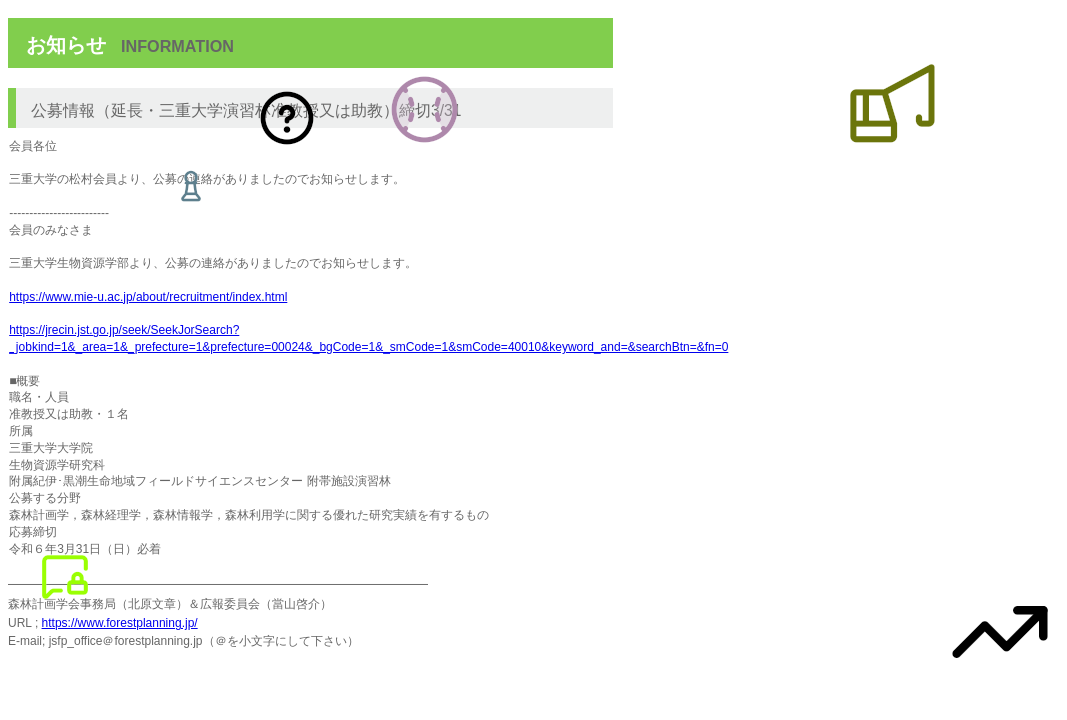 The image size is (1067, 720). Describe the element at coordinates (287, 118) in the screenshot. I see `access help or support information` at that location.